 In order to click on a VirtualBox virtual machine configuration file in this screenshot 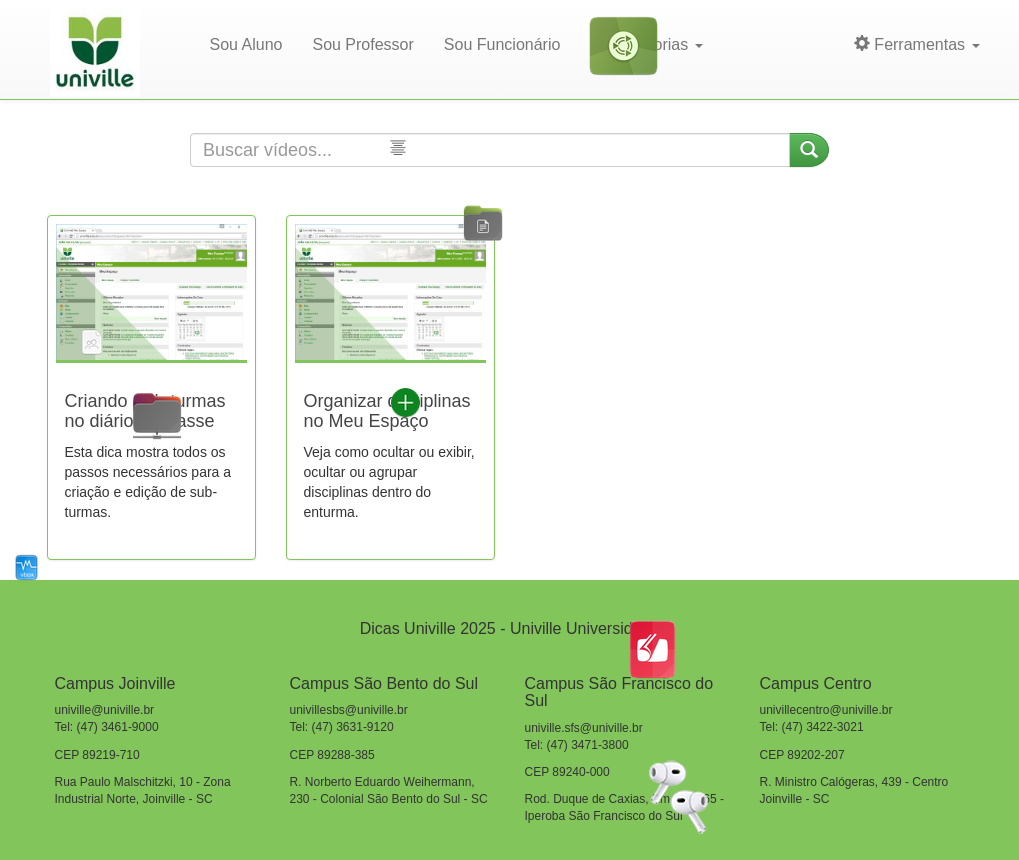, I will do `click(26, 567)`.